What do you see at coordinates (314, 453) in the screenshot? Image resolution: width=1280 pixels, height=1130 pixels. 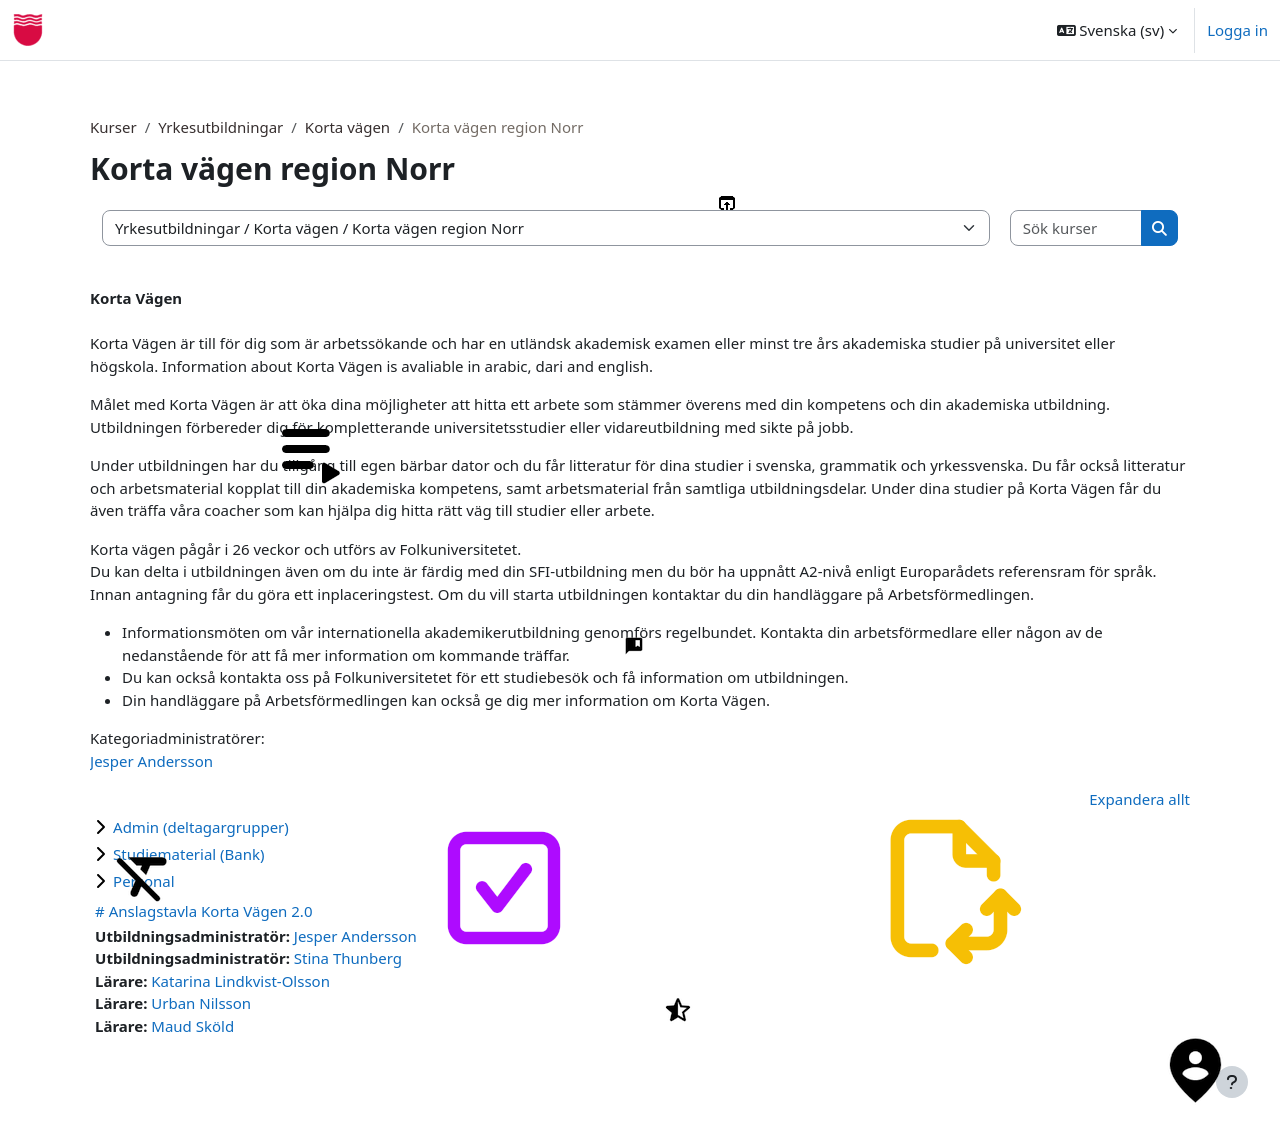 I see `play all items in a playlist` at bounding box center [314, 453].